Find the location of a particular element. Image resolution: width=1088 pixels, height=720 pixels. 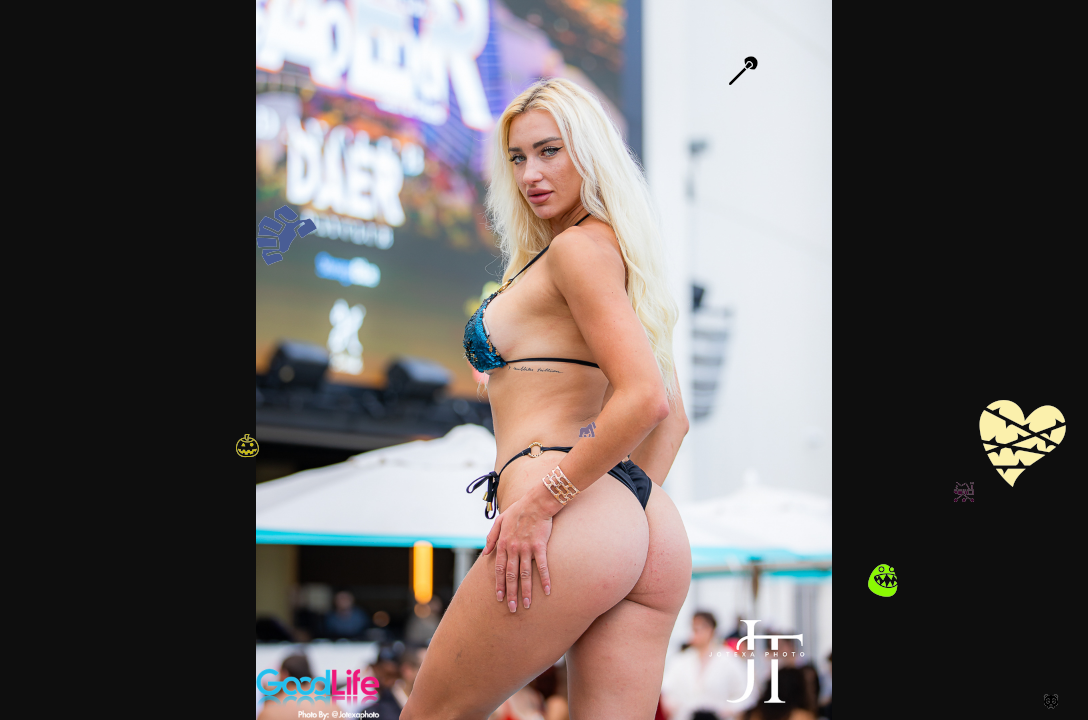

gorilla character or avatar selection is located at coordinates (587, 429).